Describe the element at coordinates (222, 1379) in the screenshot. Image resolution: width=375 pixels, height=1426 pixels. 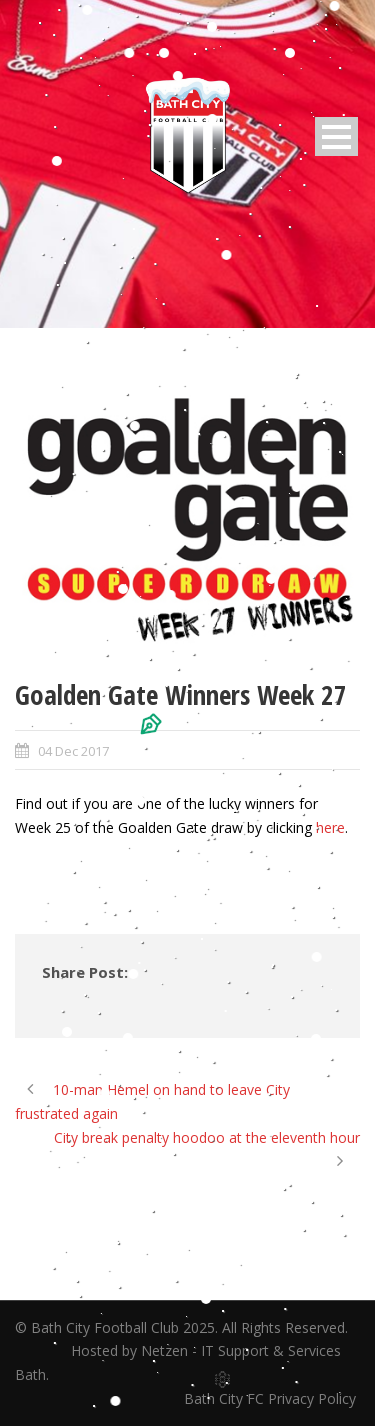
I see `view garden or plant-related content` at that location.